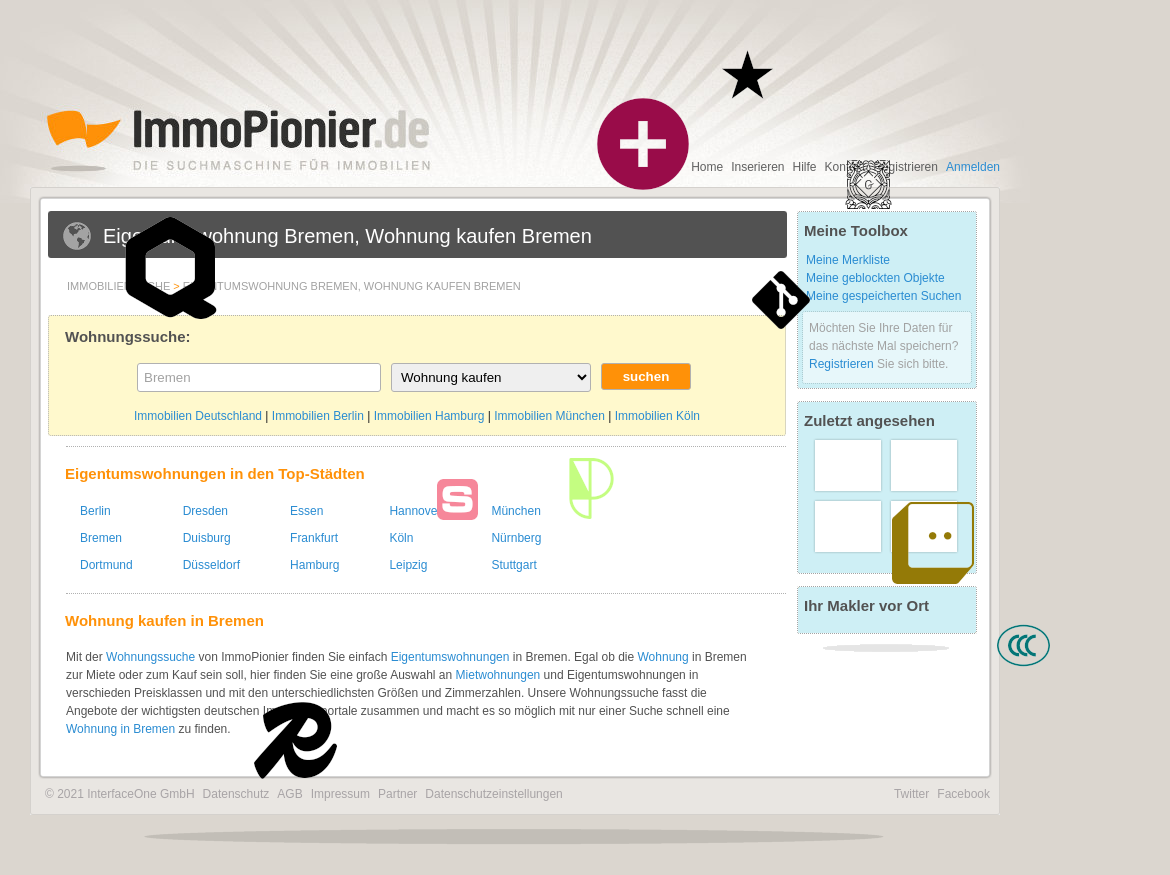 The height and width of the screenshot is (875, 1170). I want to click on open the Simkl app, so click(457, 499).